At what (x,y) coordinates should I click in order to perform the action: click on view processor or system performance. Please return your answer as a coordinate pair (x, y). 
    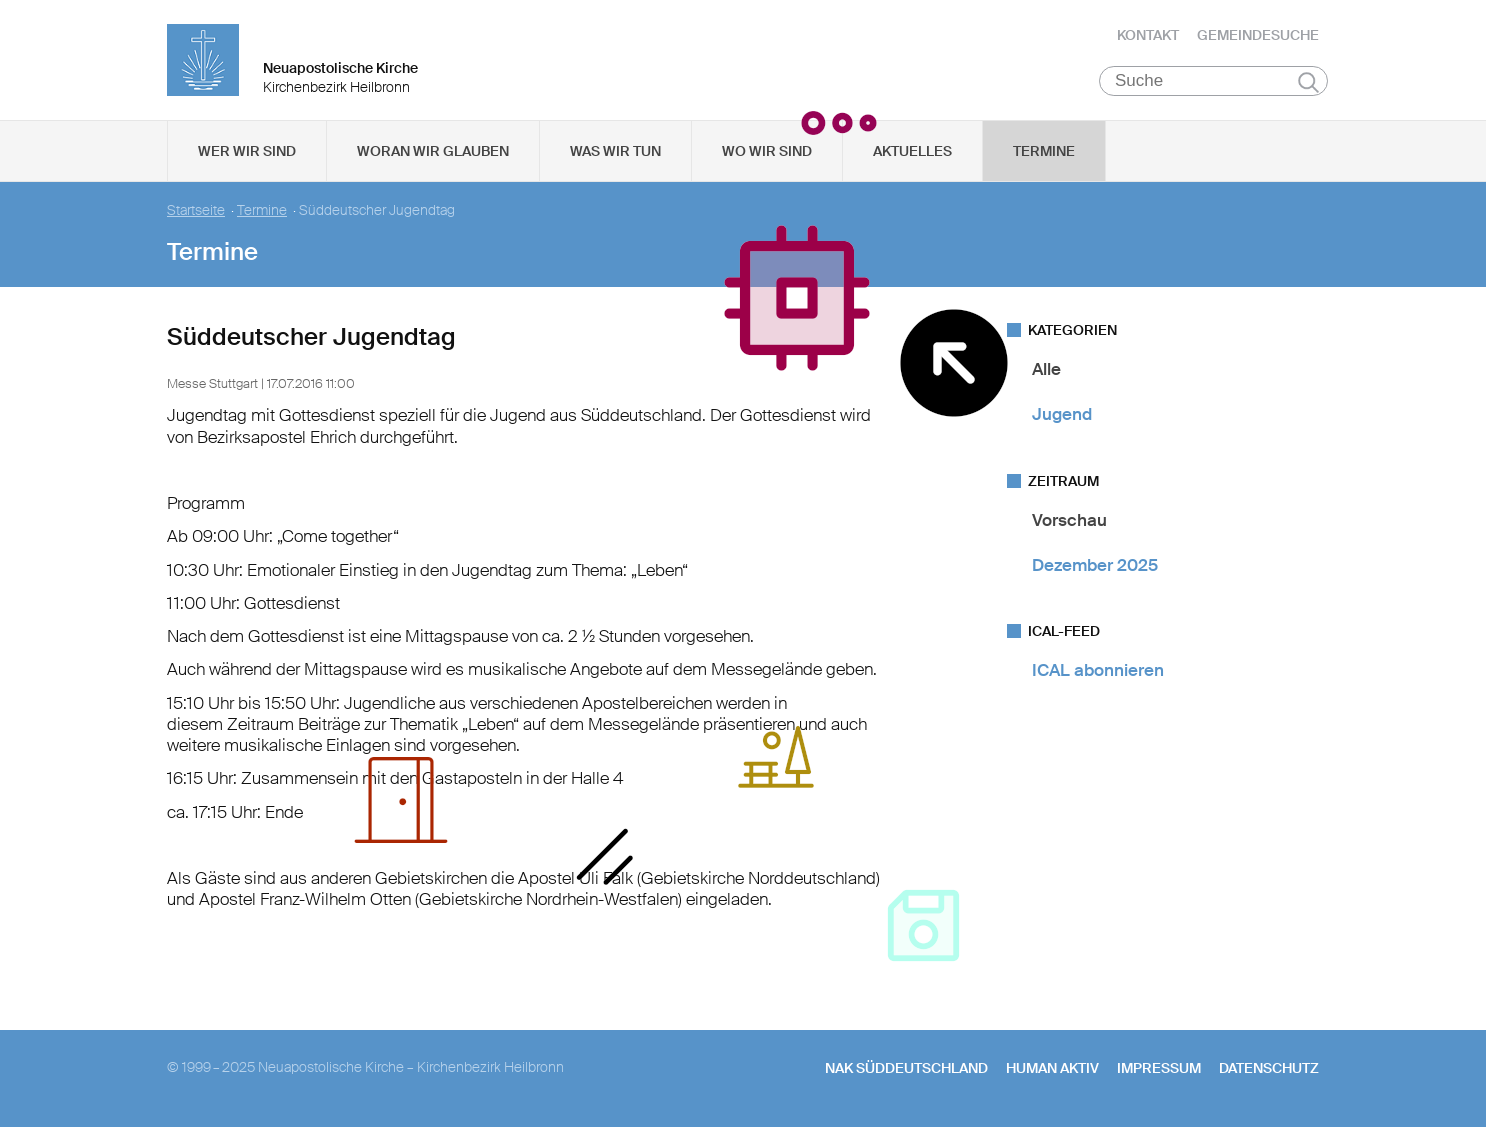
    Looking at the image, I should click on (797, 298).